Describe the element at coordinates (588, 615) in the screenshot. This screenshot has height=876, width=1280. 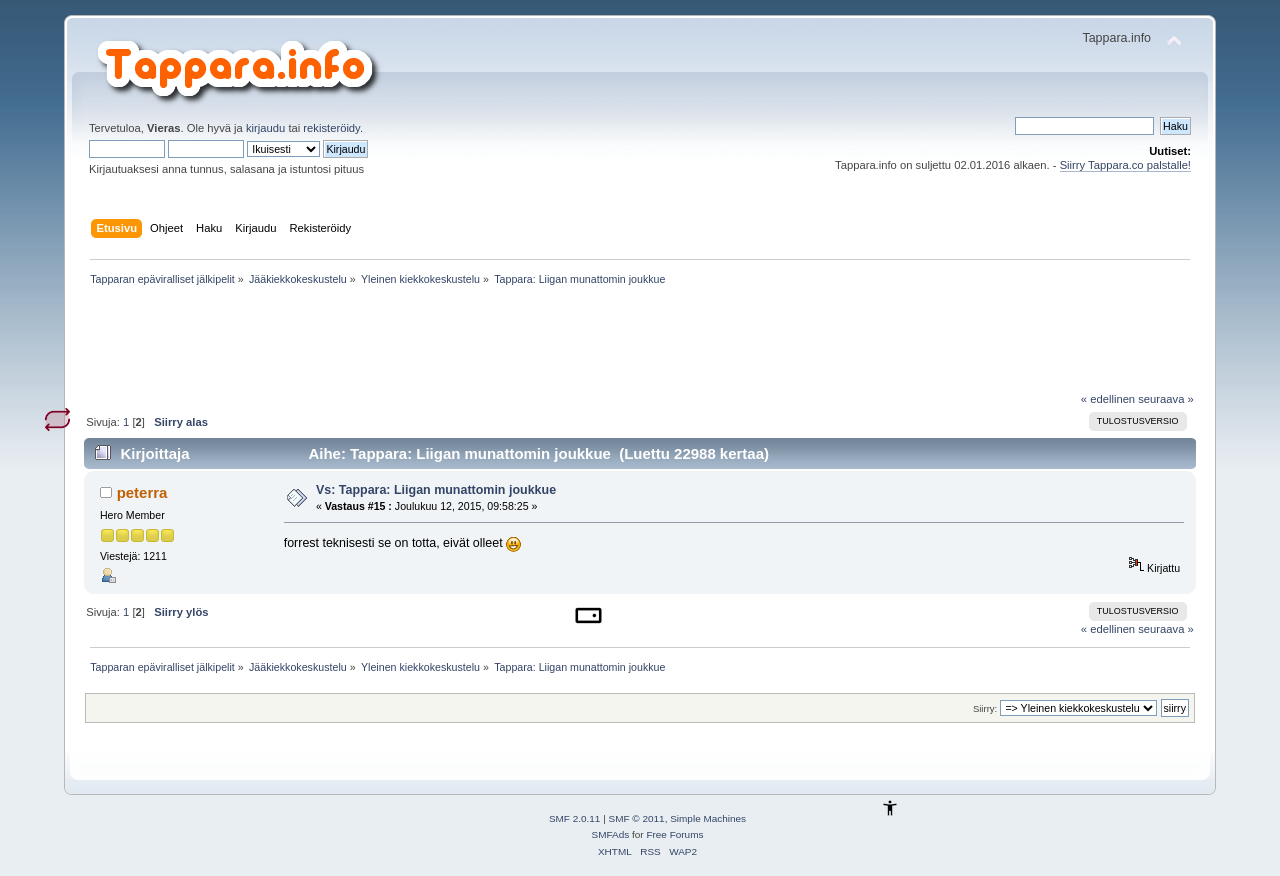
I see `access storage or hard drive settings` at that location.